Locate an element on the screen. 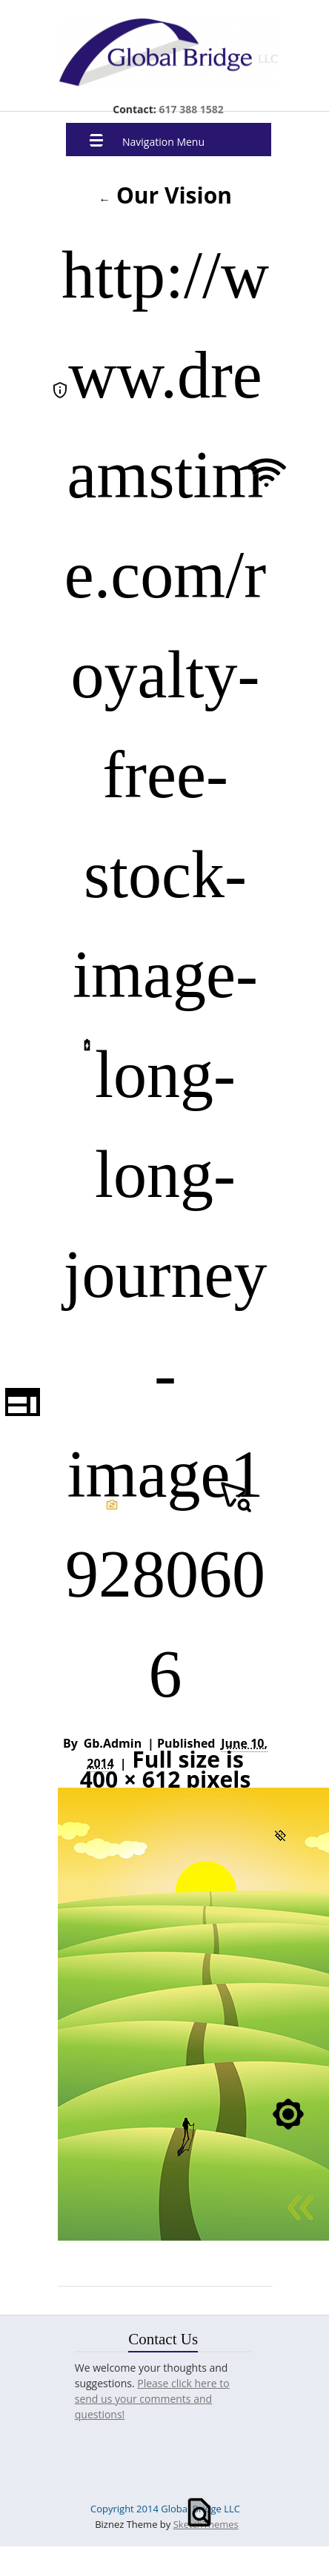  disable navigation or directions is located at coordinates (280, 1835).